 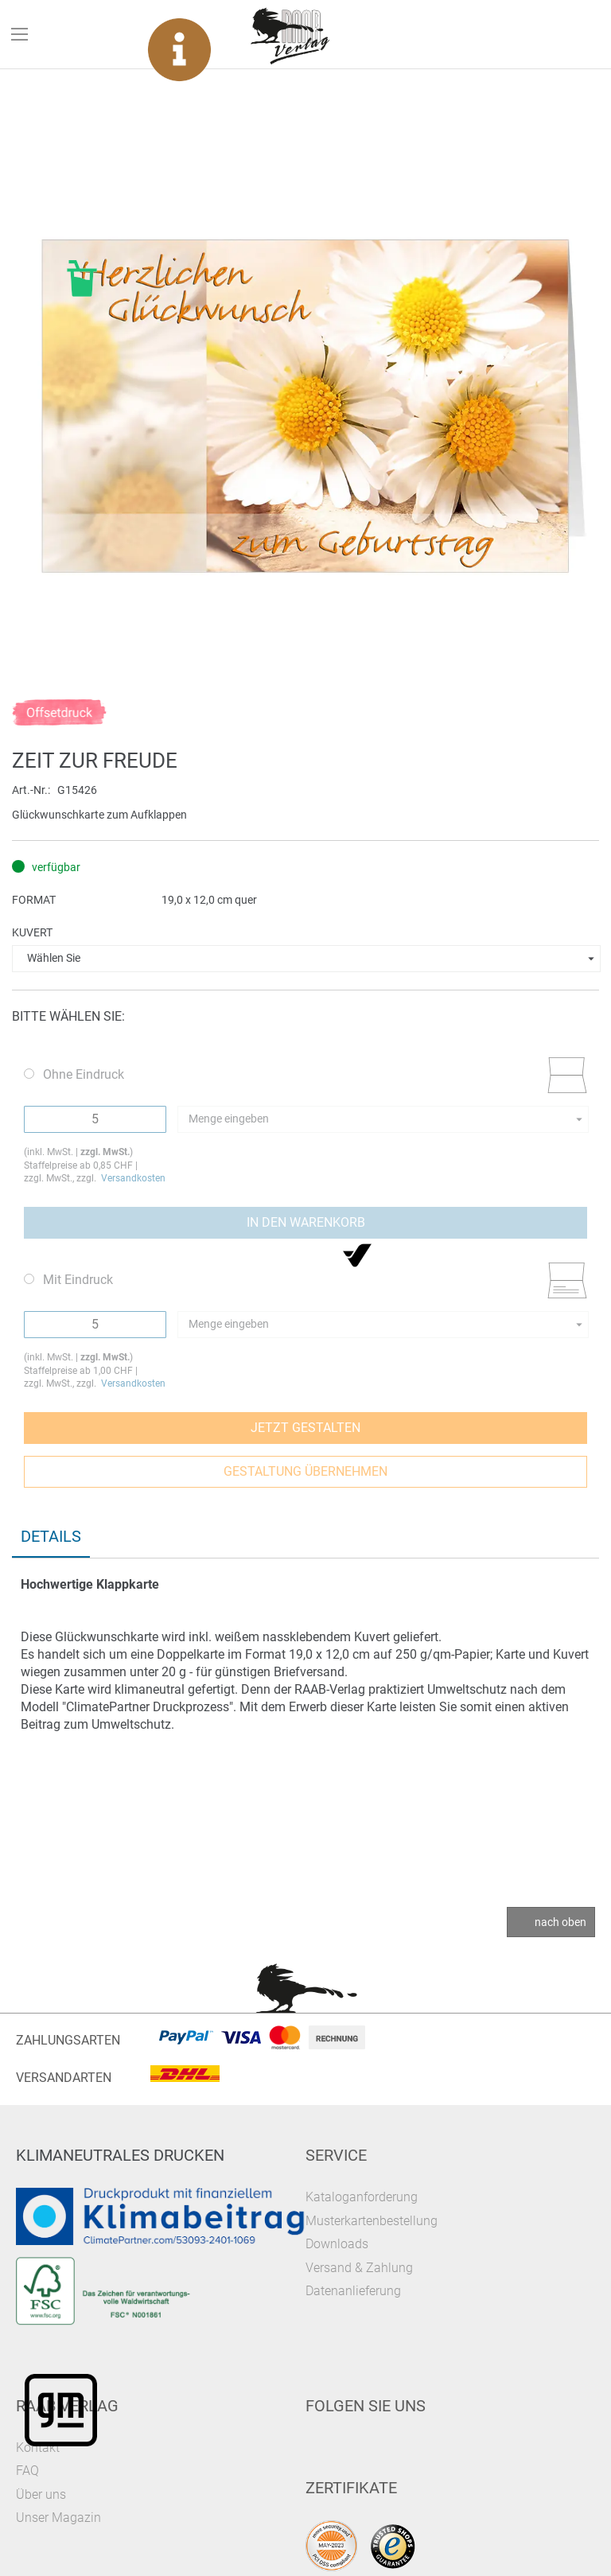 I want to click on voip.ms logo, so click(x=357, y=1255).